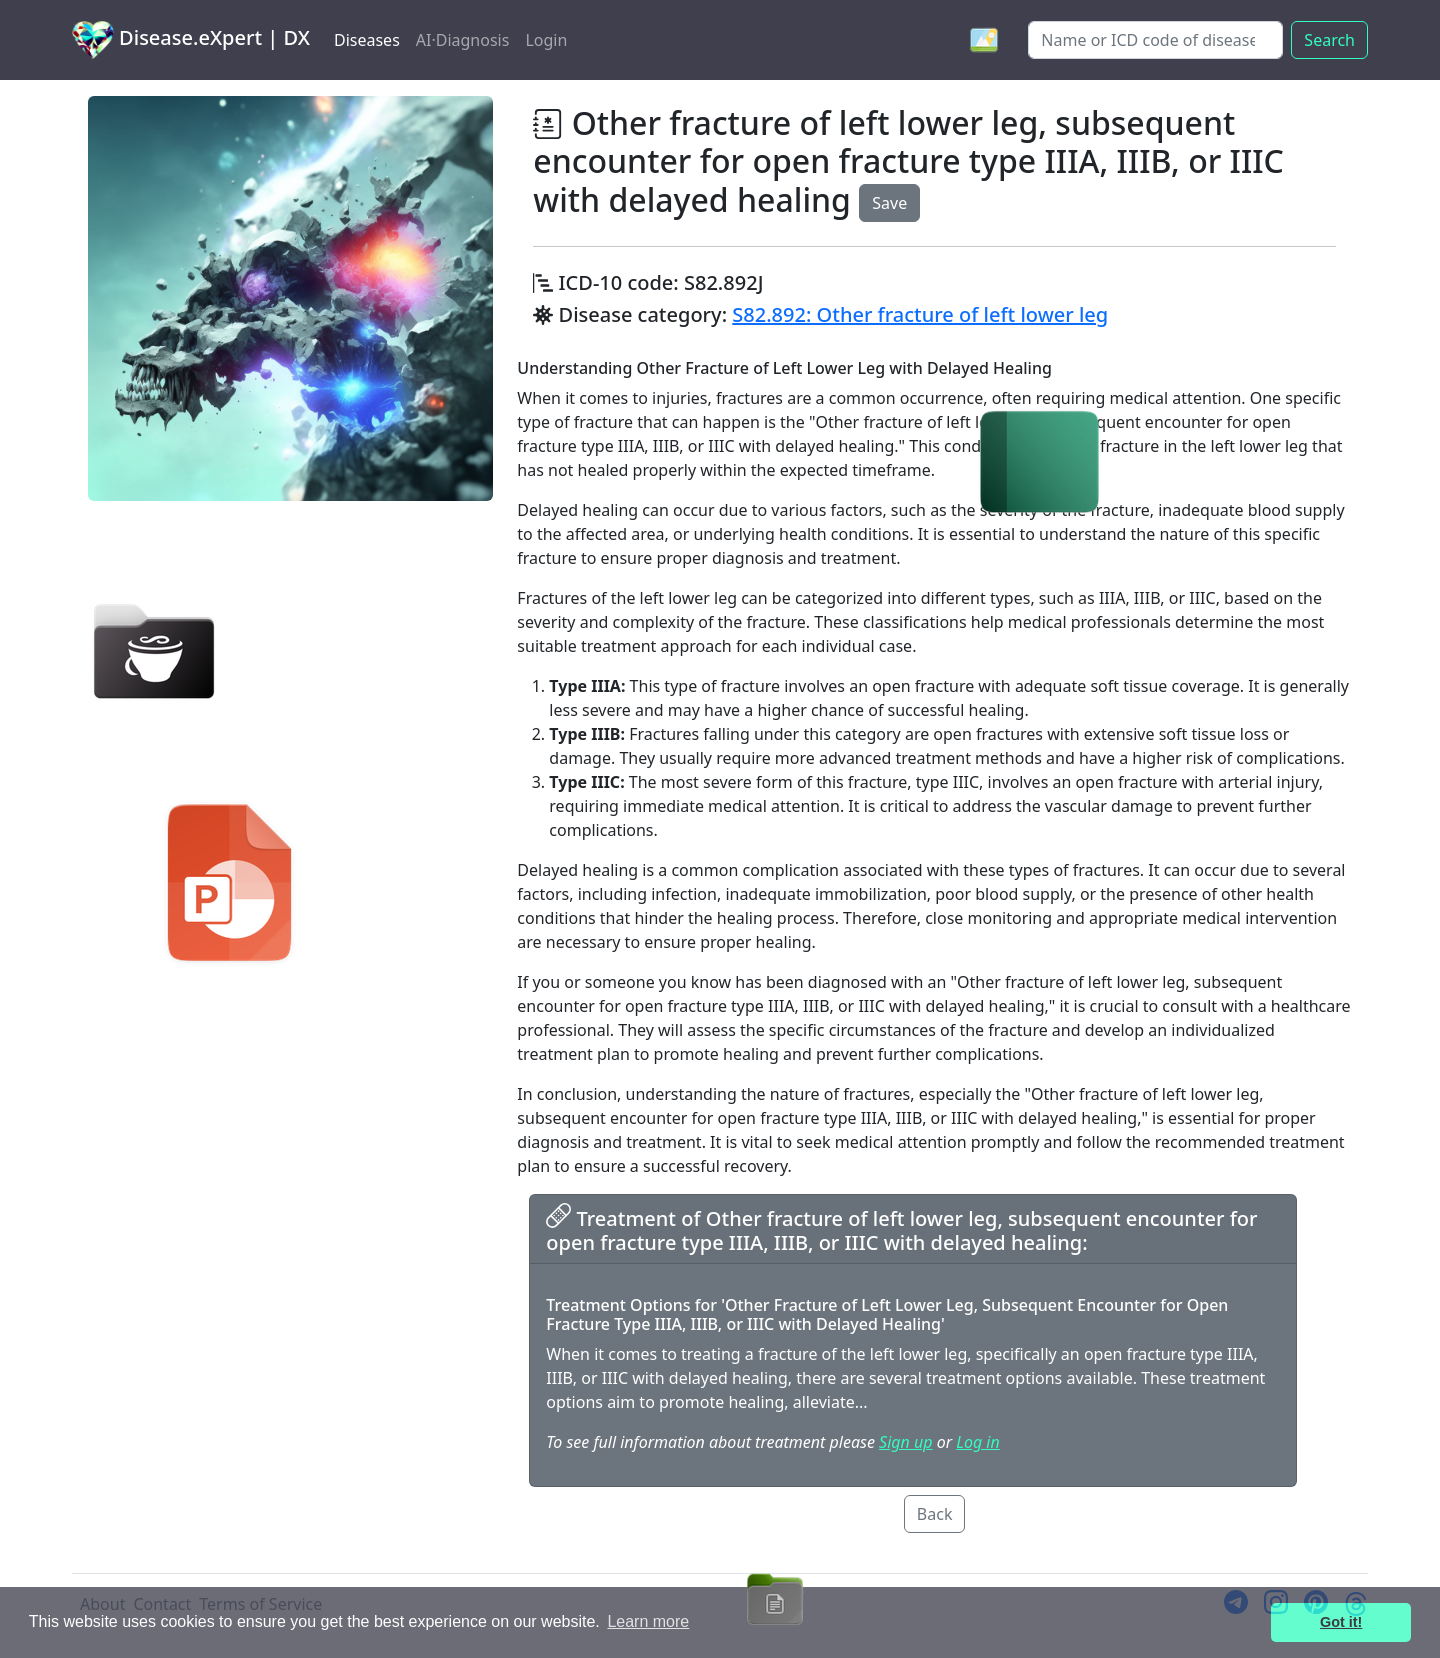 The image size is (1440, 1658). Describe the element at coordinates (984, 40) in the screenshot. I see `open the photo gallery app` at that location.